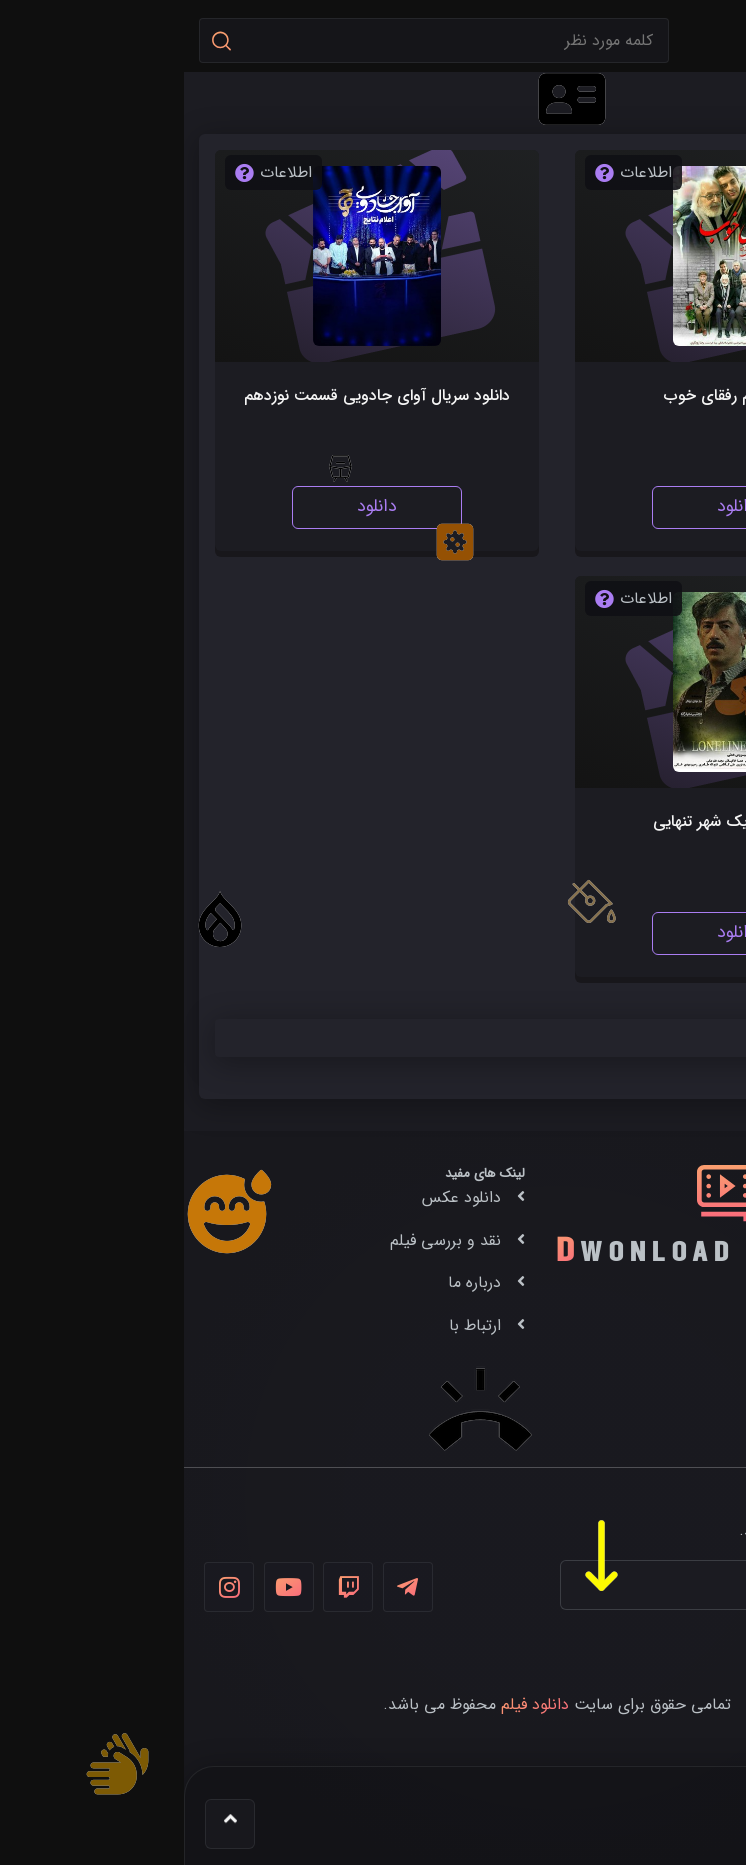  What do you see at coordinates (227, 1214) in the screenshot?
I see `react with nervous or awkward laughter` at bounding box center [227, 1214].